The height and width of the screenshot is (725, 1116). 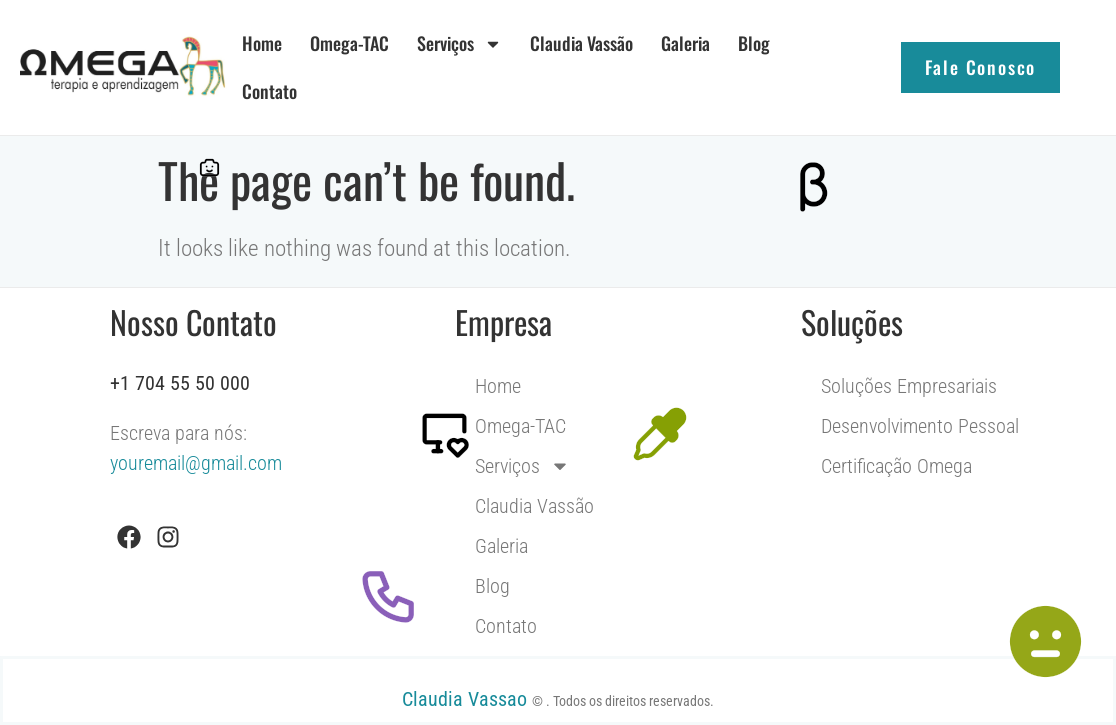 I want to click on add device to favorites, so click(x=444, y=433).